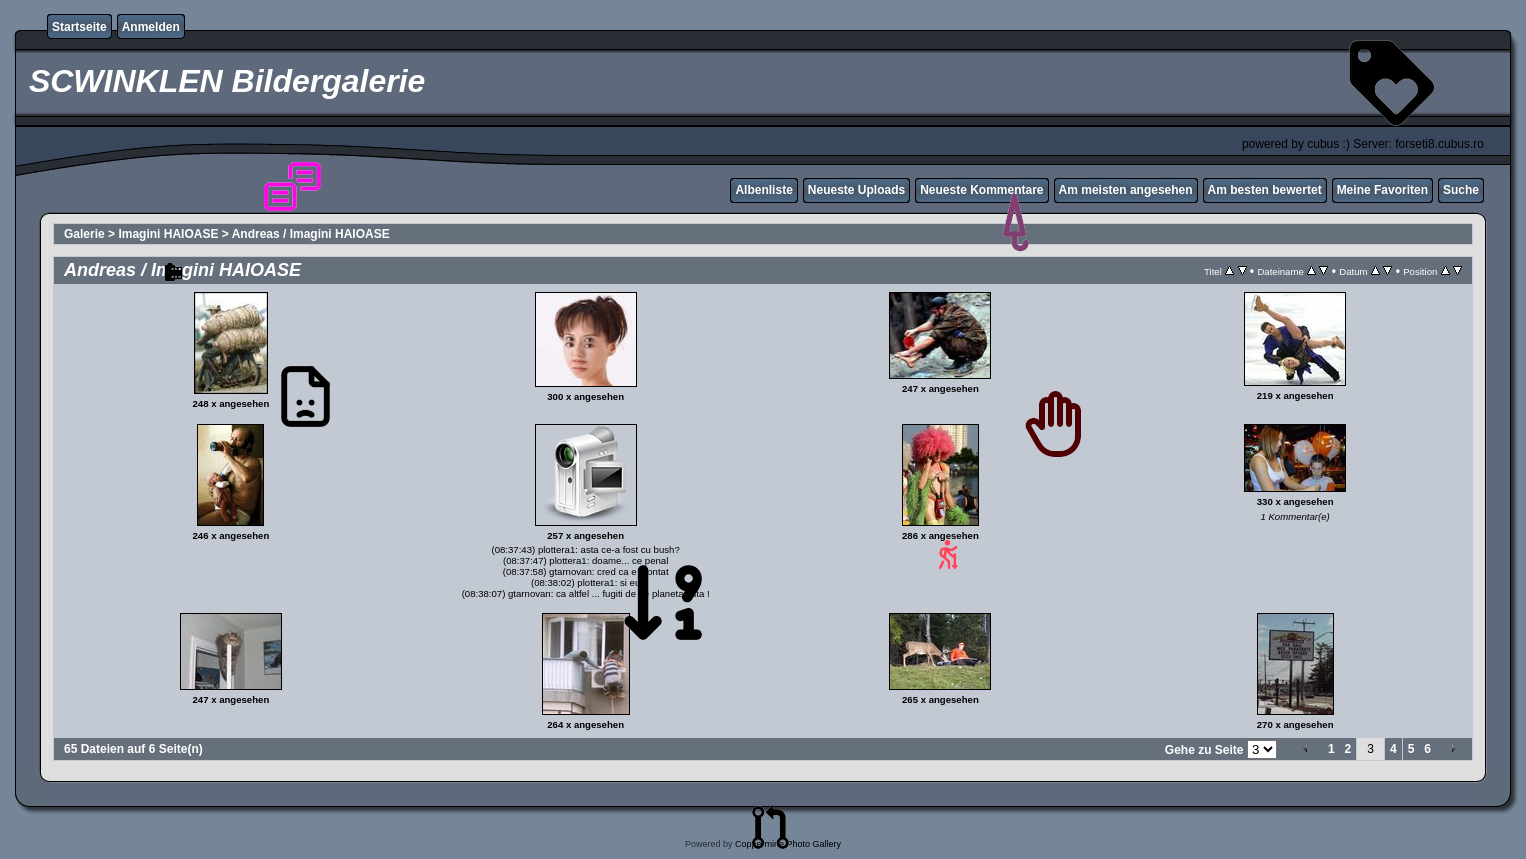  I want to click on stop or halt an action, so click(1054, 424).